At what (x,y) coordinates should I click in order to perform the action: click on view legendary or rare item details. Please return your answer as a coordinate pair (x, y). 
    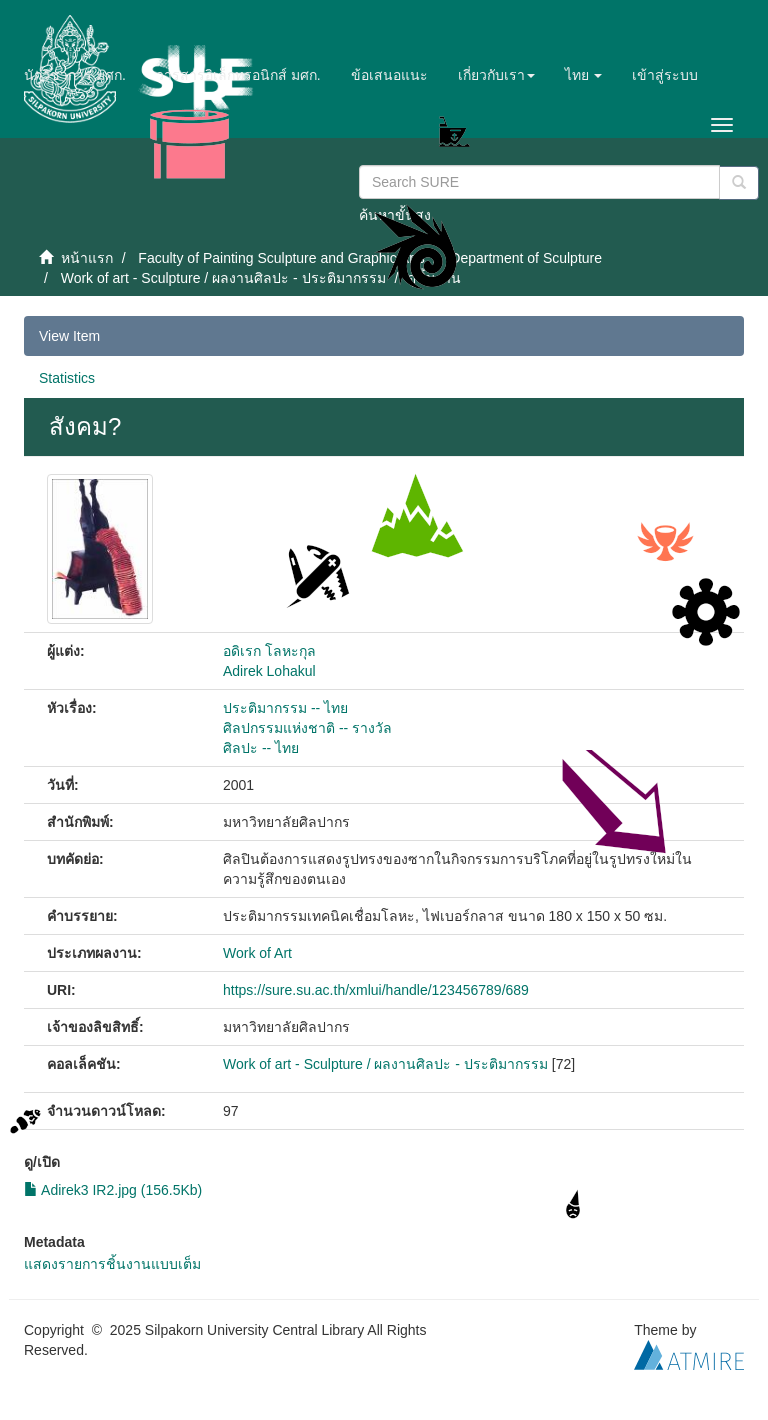
    Looking at the image, I should click on (665, 540).